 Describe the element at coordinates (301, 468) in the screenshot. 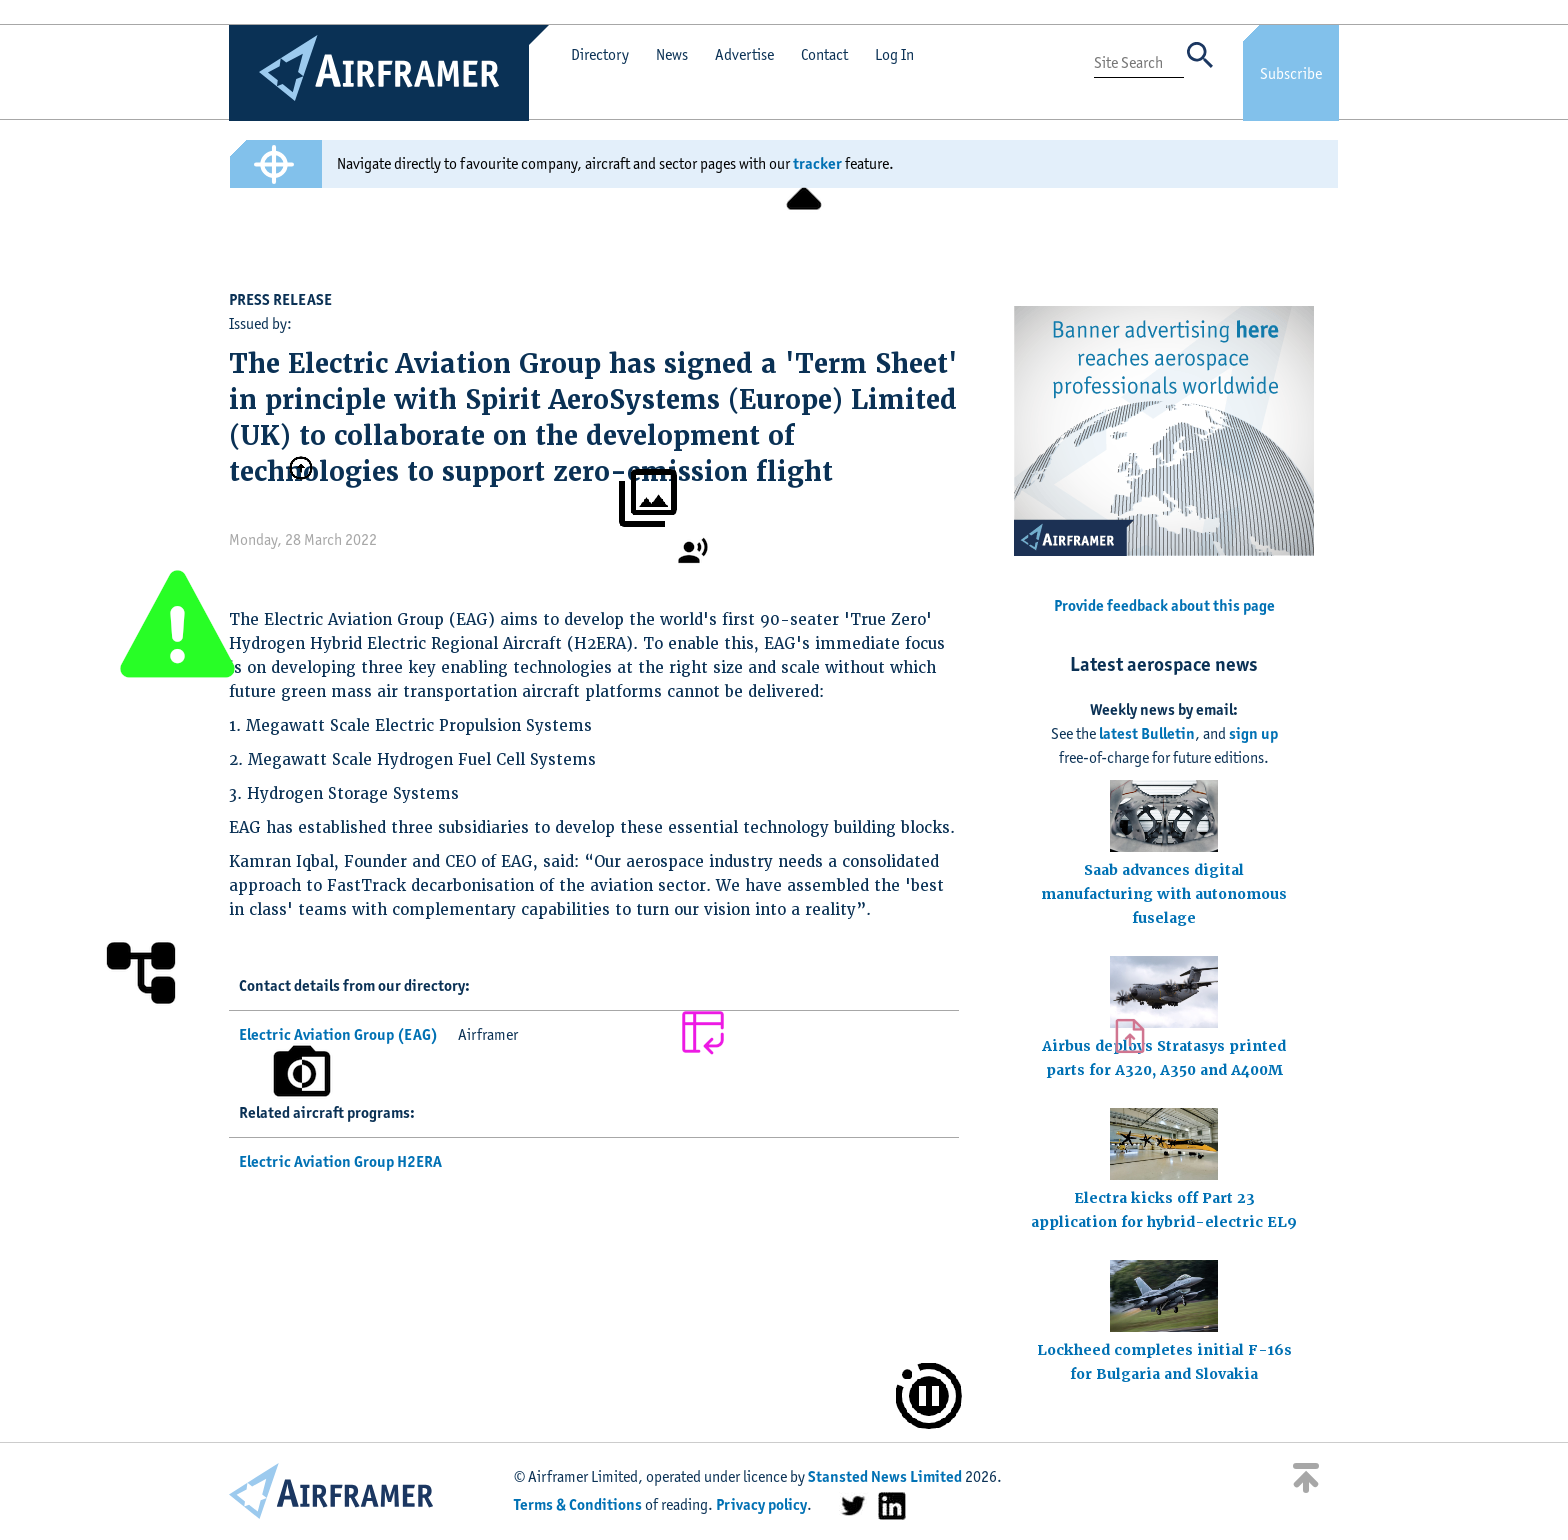

I see `upload a file or content` at that location.